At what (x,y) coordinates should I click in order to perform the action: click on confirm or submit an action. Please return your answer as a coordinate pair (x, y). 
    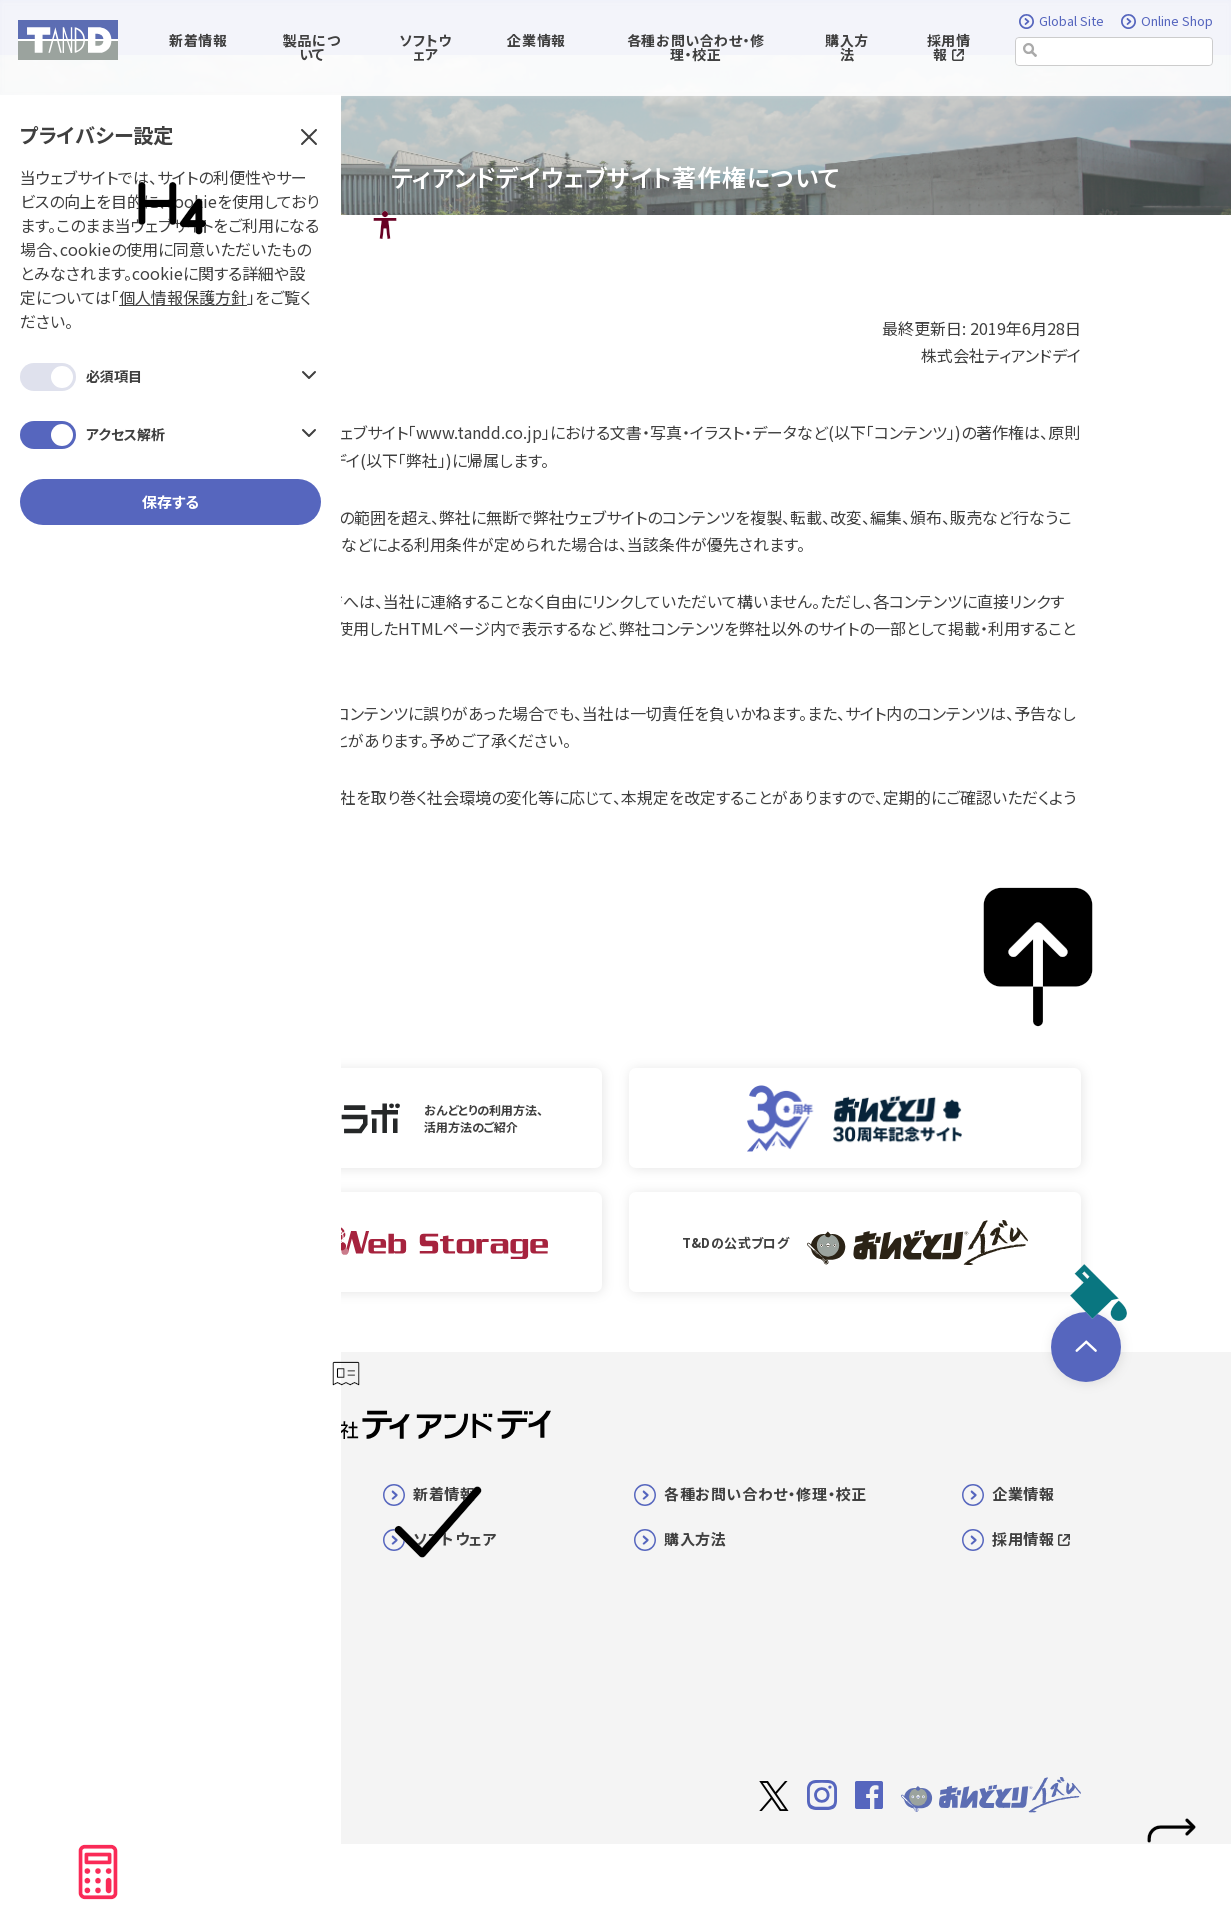
    Looking at the image, I should click on (438, 1522).